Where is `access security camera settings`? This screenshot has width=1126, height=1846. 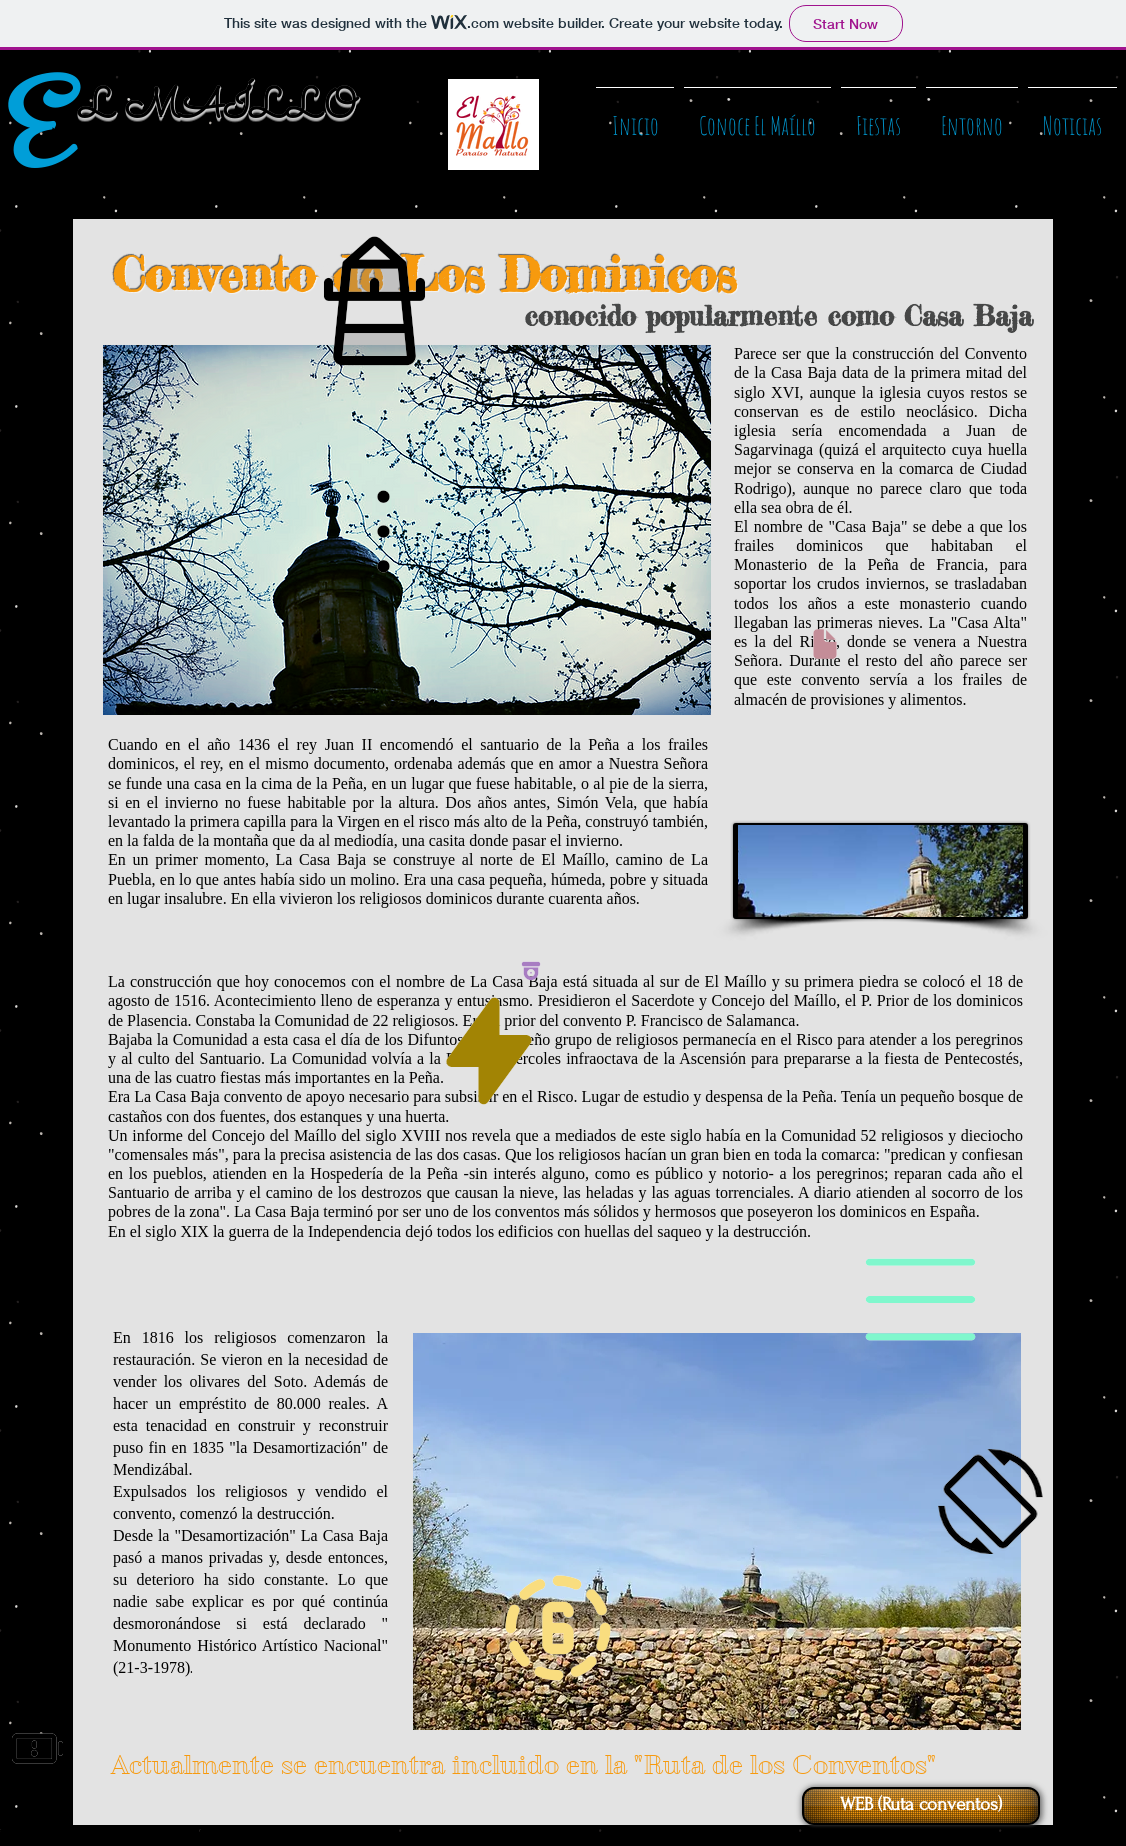
access security camera settings is located at coordinates (531, 971).